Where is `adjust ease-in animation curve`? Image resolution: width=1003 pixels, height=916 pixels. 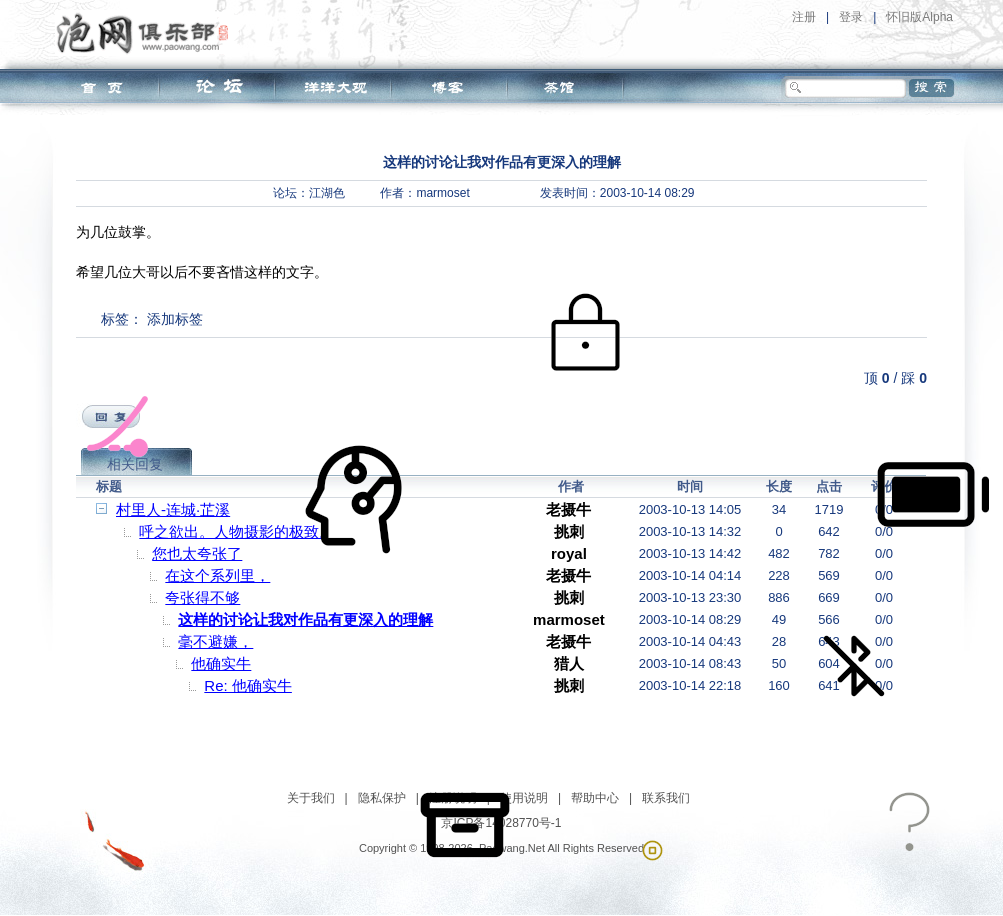
adjust ease-in animation curve is located at coordinates (117, 426).